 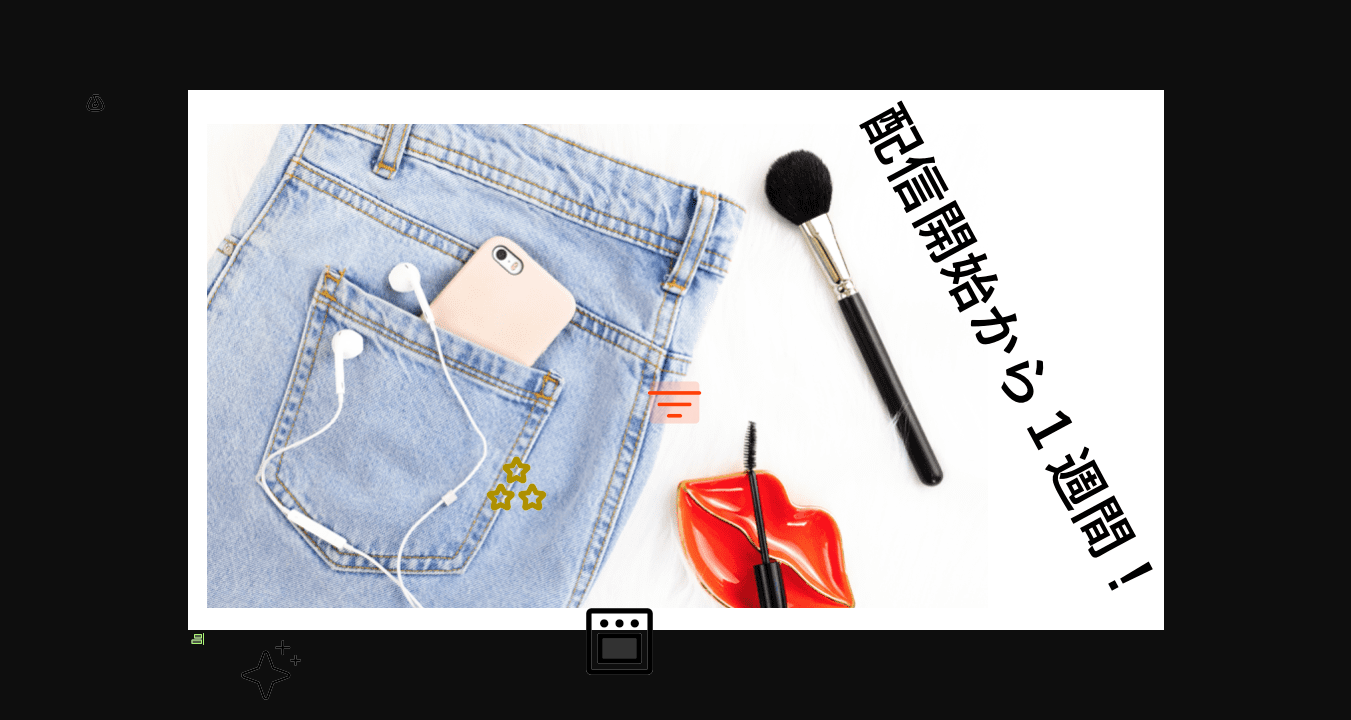 I want to click on view ratings or reviews, so click(x=516, y=483).